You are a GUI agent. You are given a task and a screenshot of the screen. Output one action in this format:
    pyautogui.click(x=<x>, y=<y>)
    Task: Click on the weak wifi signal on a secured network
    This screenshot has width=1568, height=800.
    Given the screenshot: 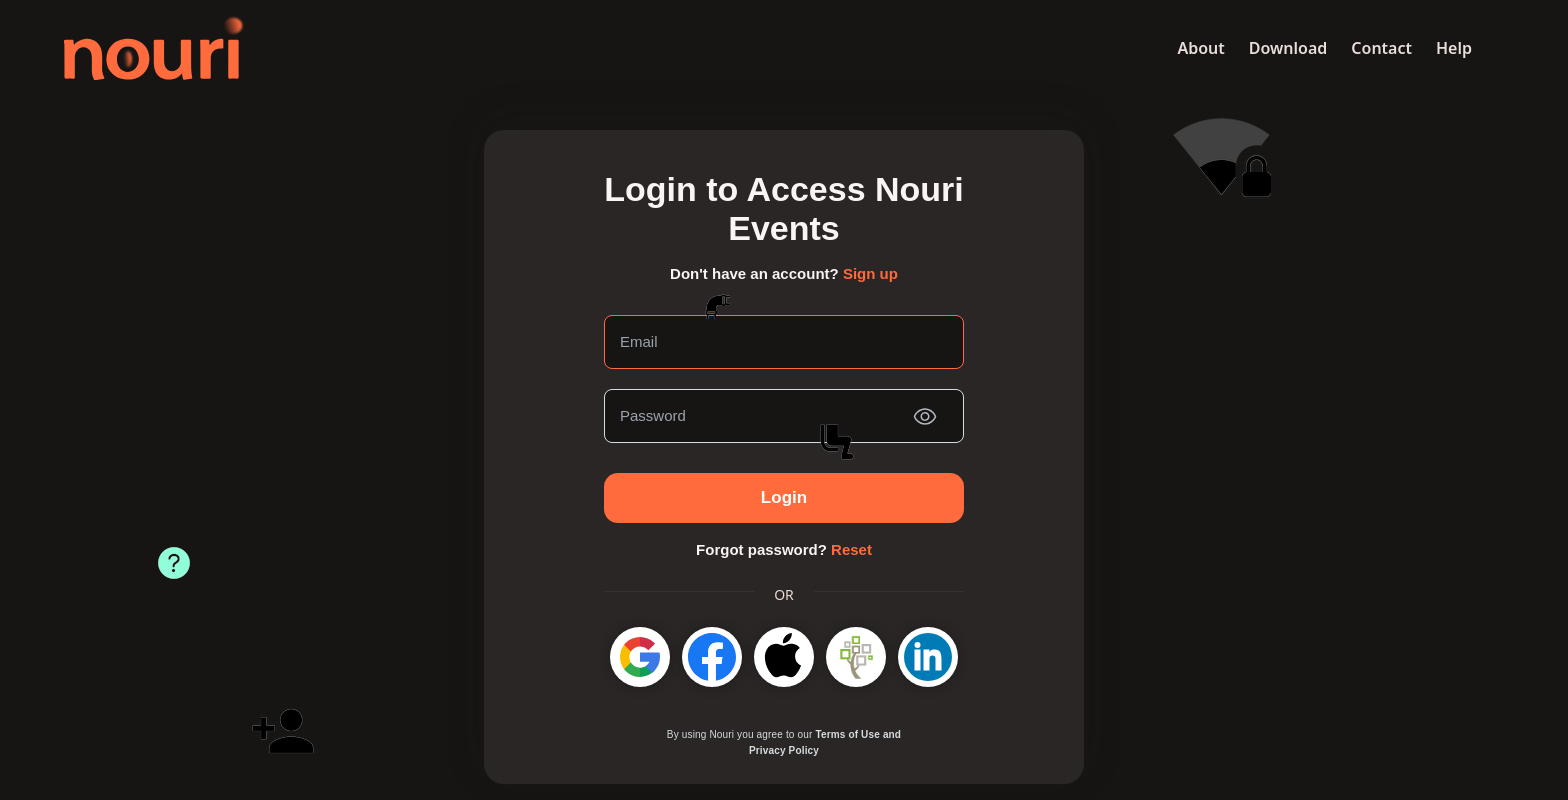 What is the action you would take?
    pyautogui.click(x=1221, y=155)
    